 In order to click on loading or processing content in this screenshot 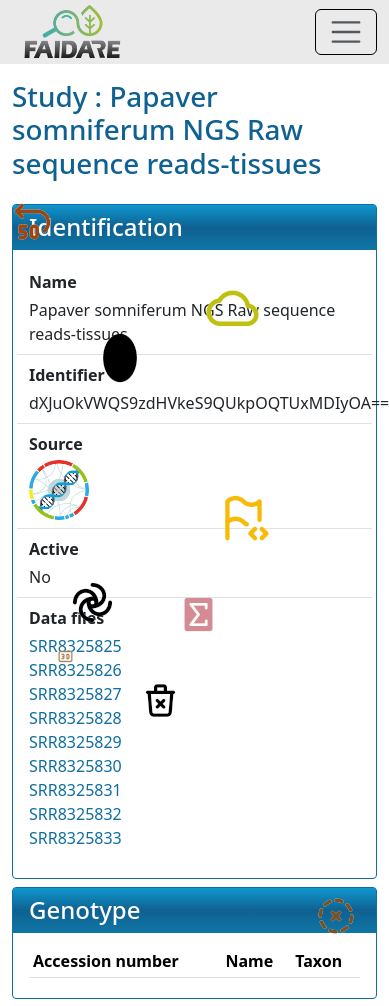, I will do `click(92, 602)`.